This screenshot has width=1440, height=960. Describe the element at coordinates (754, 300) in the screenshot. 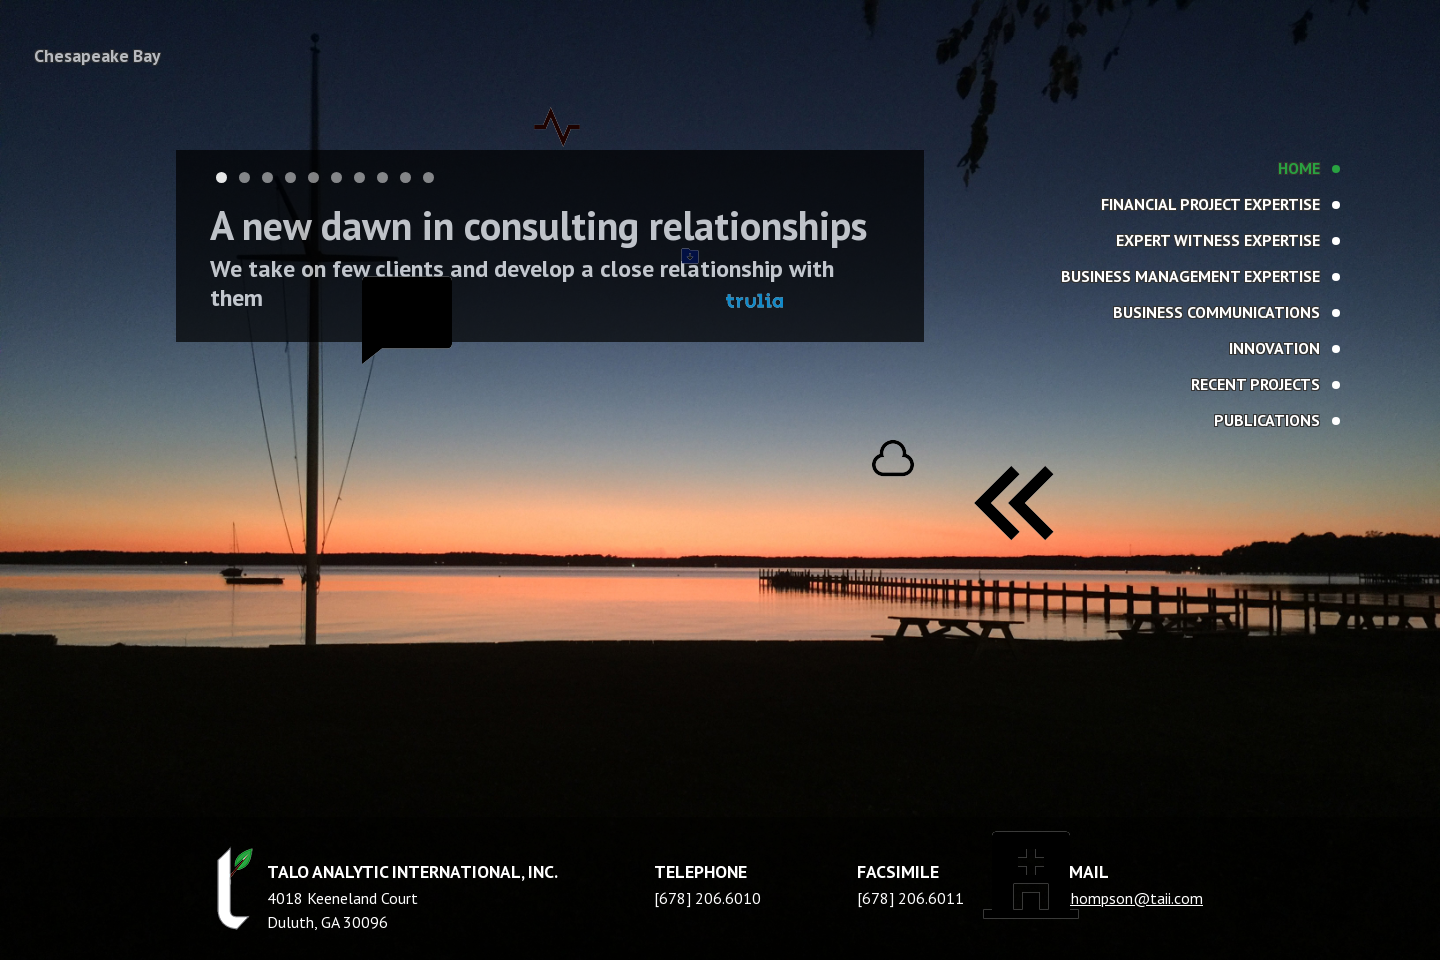

I see `open the Trulia real estate app` at that location.